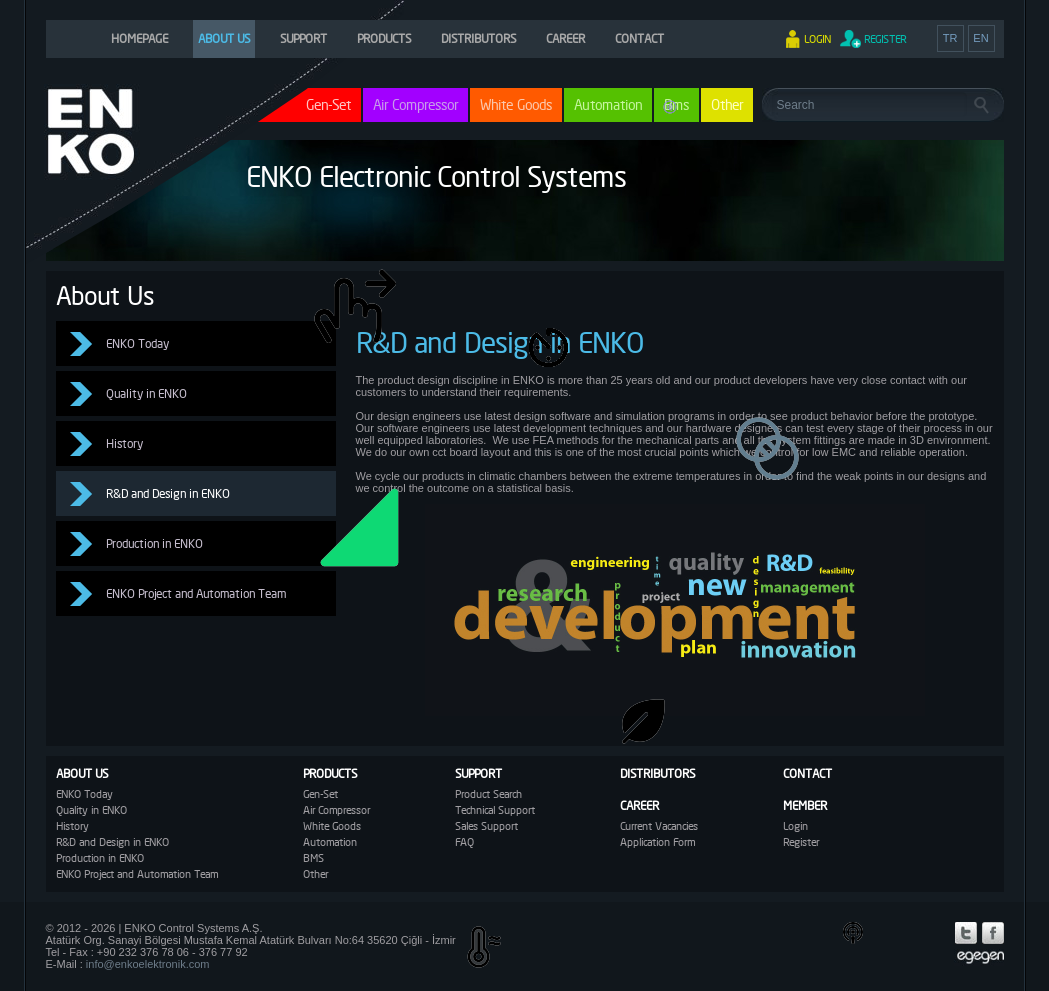 The height and width of the screenshot is (991, 1049). Describe the element at coordinates (767, 448) in the screenshot. I see `apply intersection operation to selected shapes` at that location.